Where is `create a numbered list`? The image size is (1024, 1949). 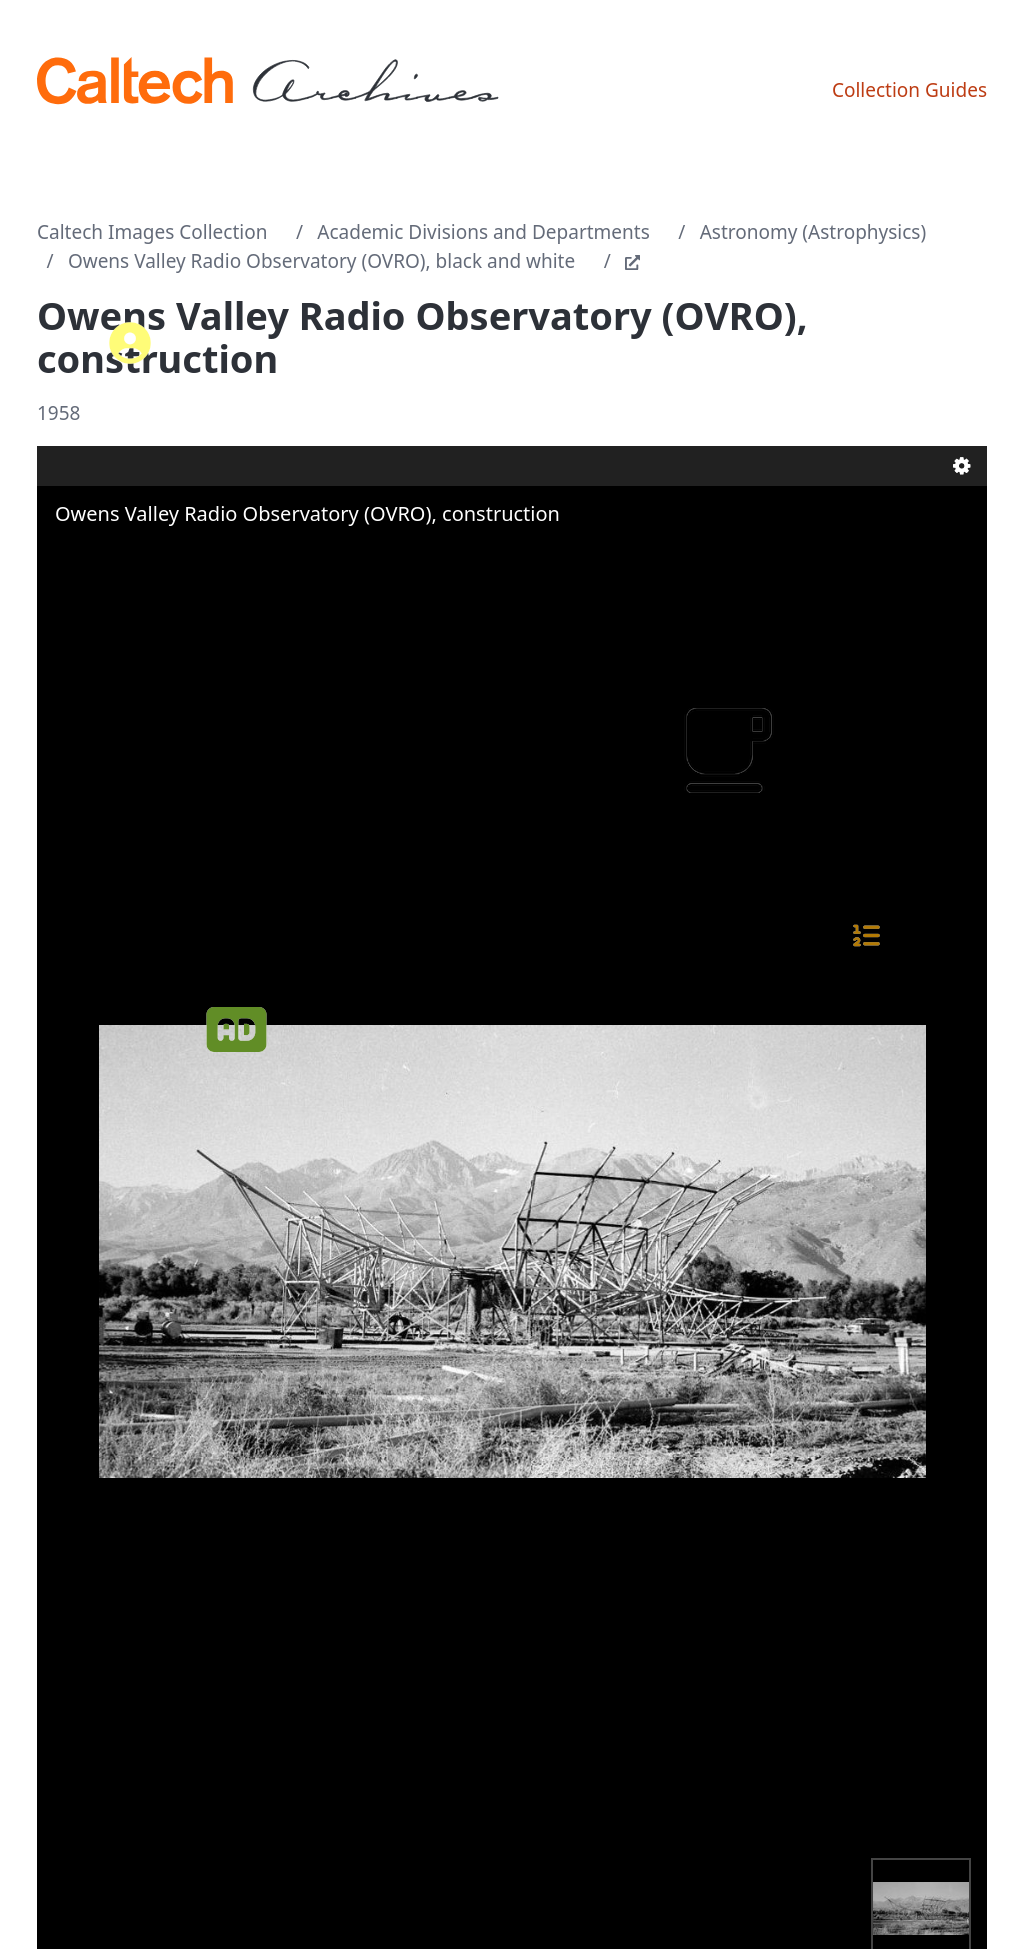 create a numbered list is located at coordinates (866, 935).